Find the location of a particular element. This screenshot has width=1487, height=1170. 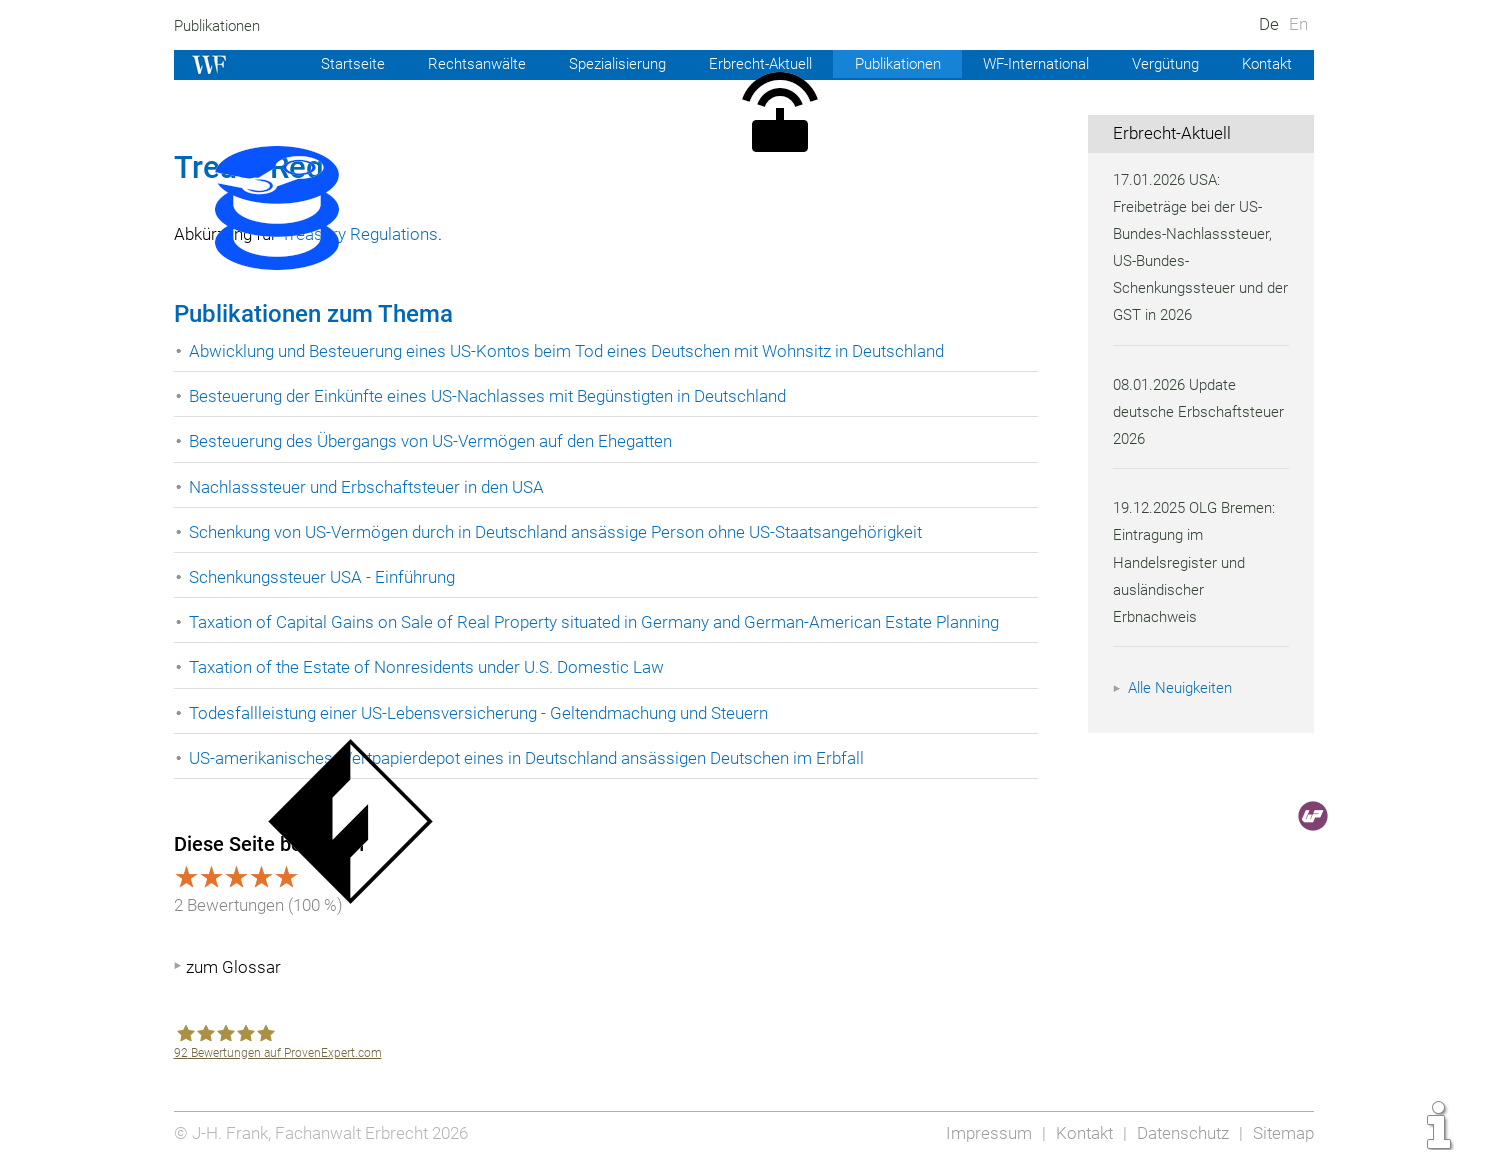

flashforge brand logo is located at coordinates (350, 821).